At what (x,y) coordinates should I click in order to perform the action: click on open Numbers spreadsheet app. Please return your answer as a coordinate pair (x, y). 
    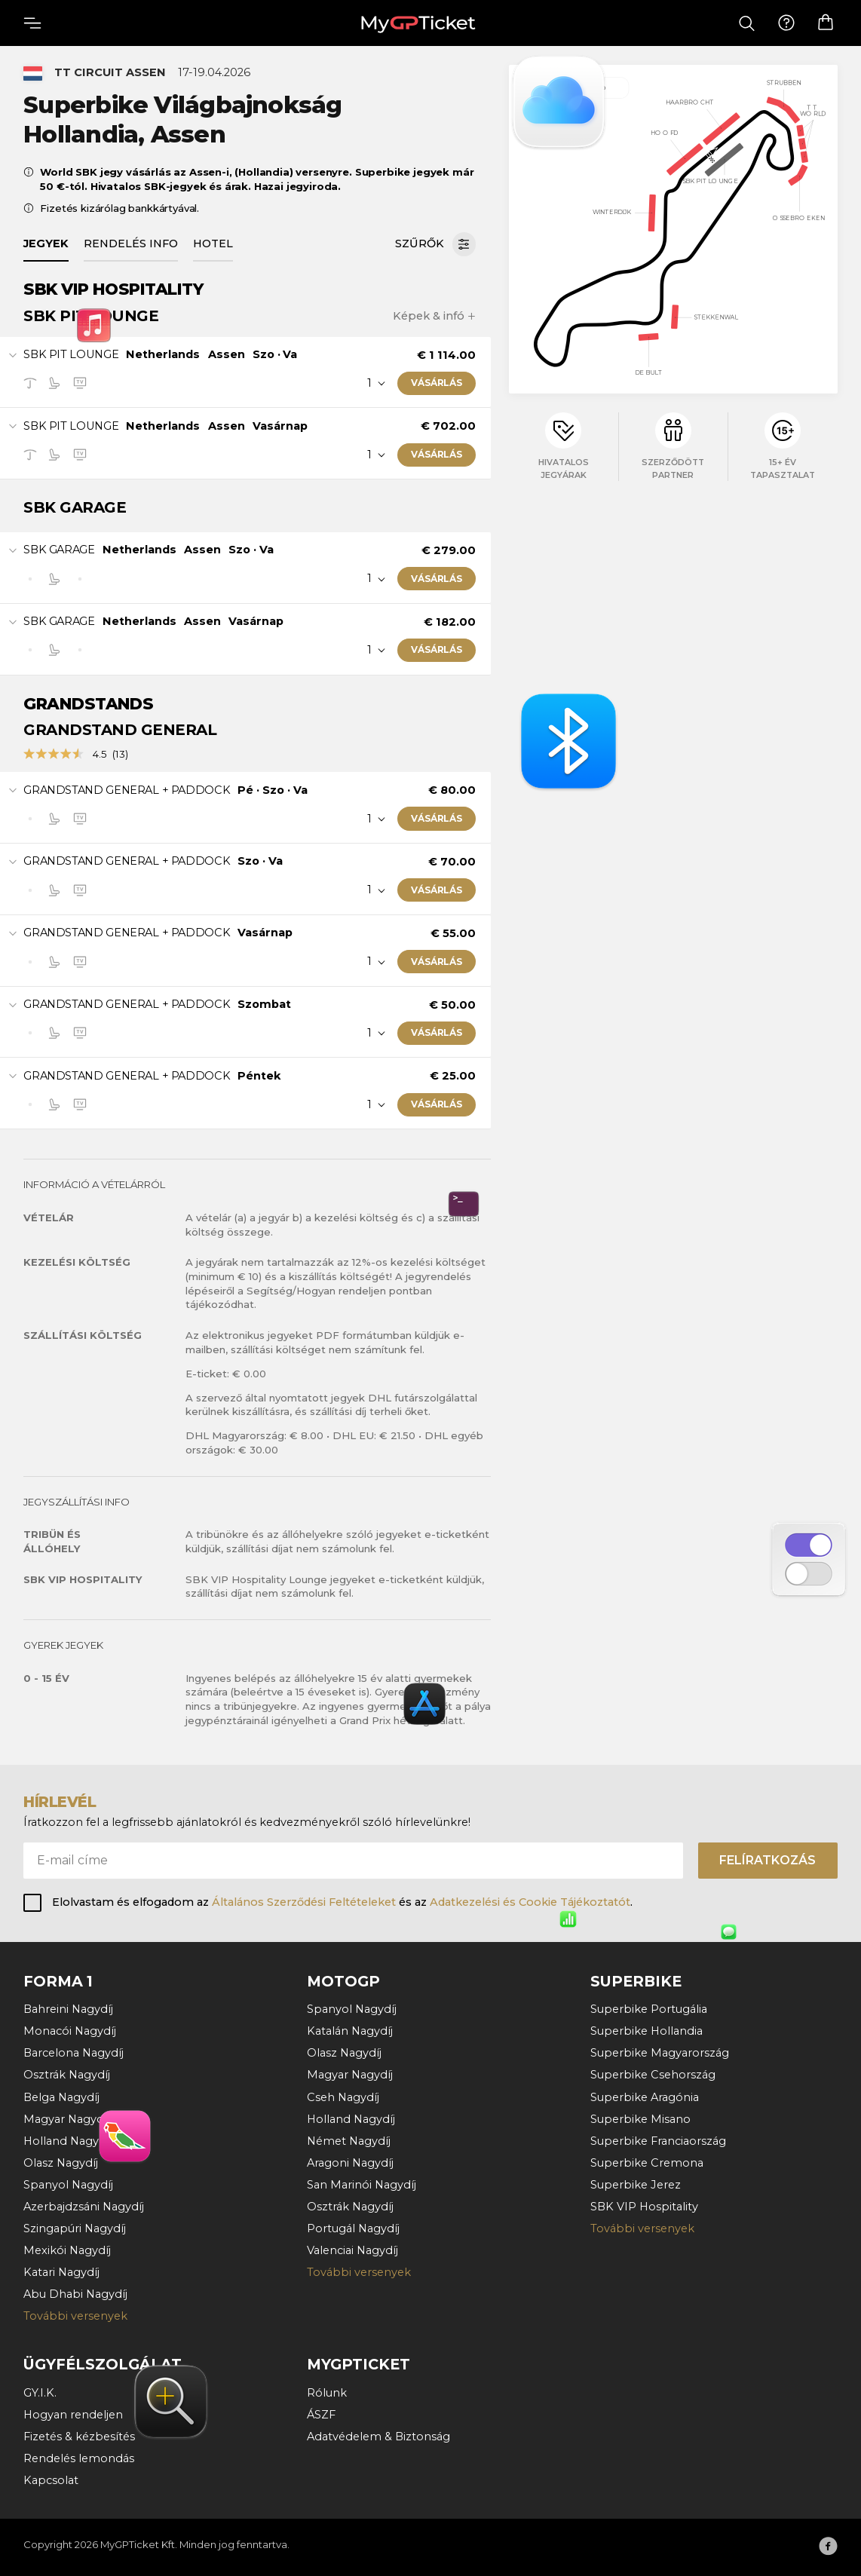
    Looking at the image, I should click on (568, 1919).